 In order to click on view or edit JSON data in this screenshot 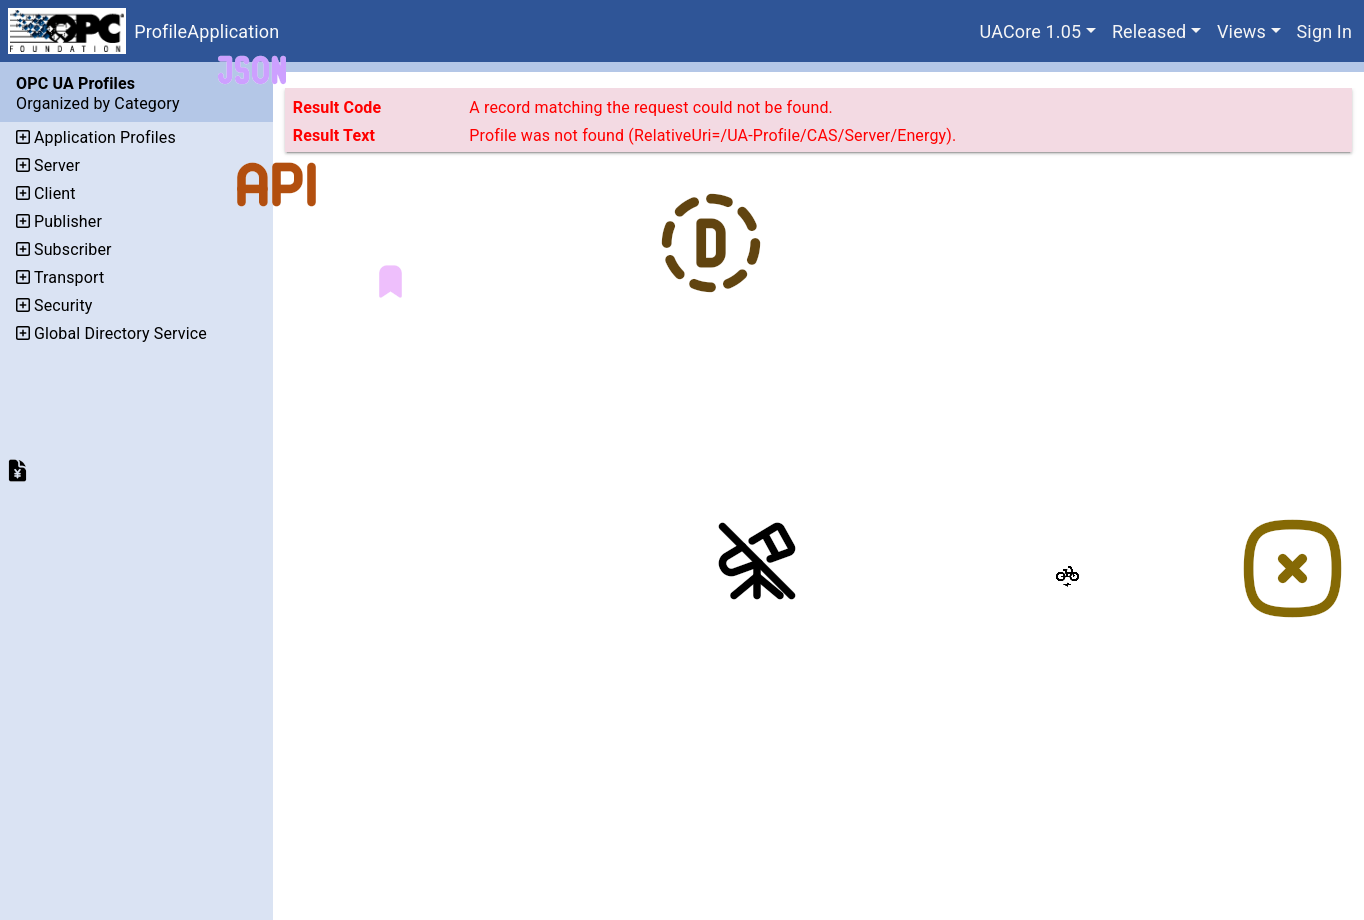, I will do `click(252, 70)`.